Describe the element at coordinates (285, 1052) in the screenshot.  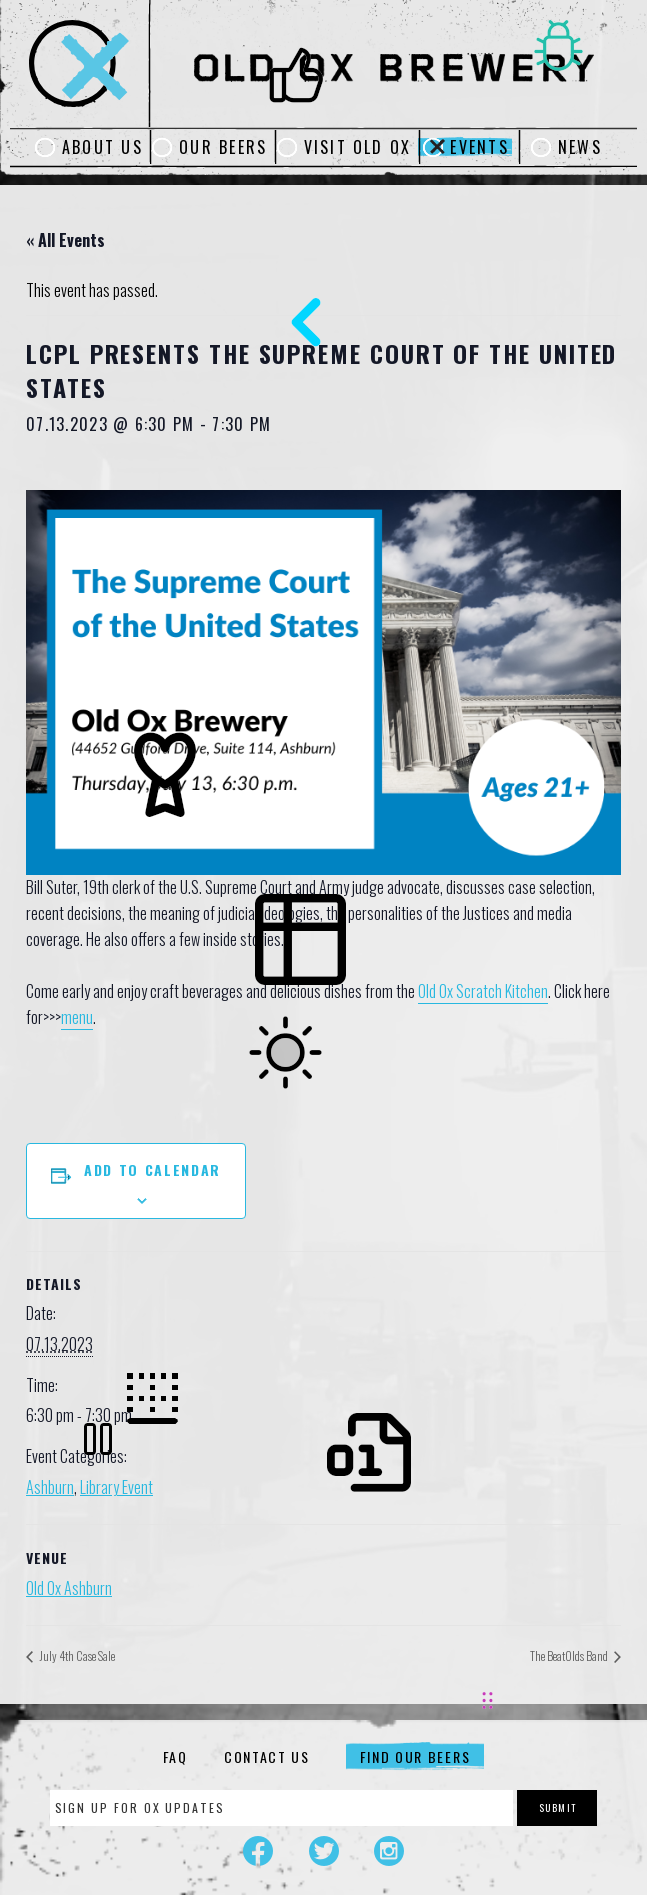
I see `toggle light mode or theme` at that location.